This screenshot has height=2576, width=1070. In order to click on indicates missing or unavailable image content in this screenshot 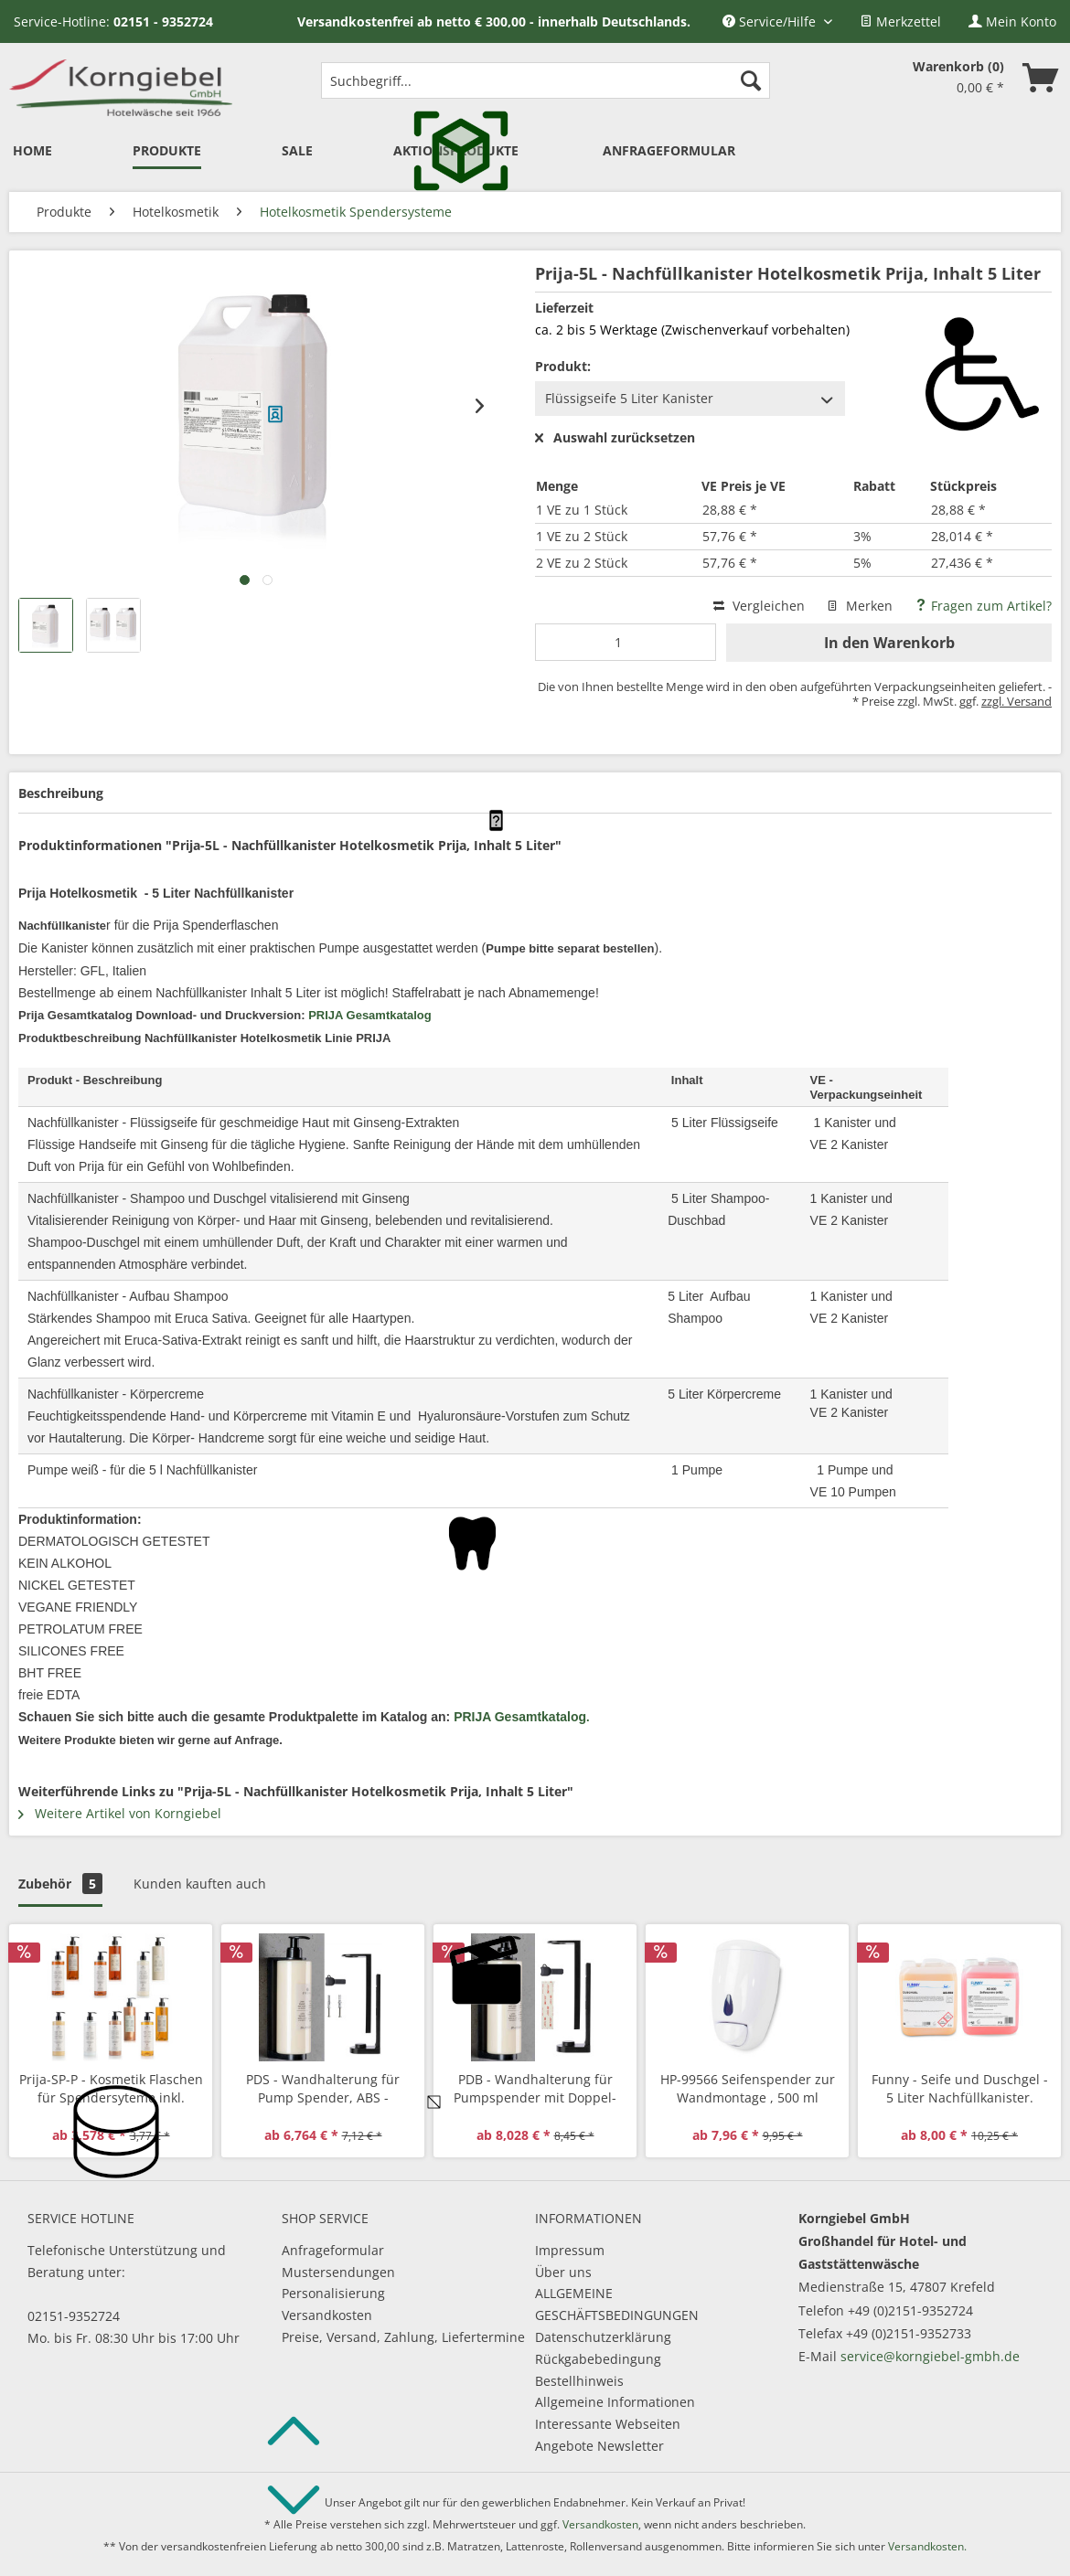, I will do `click(433, 2102)`.